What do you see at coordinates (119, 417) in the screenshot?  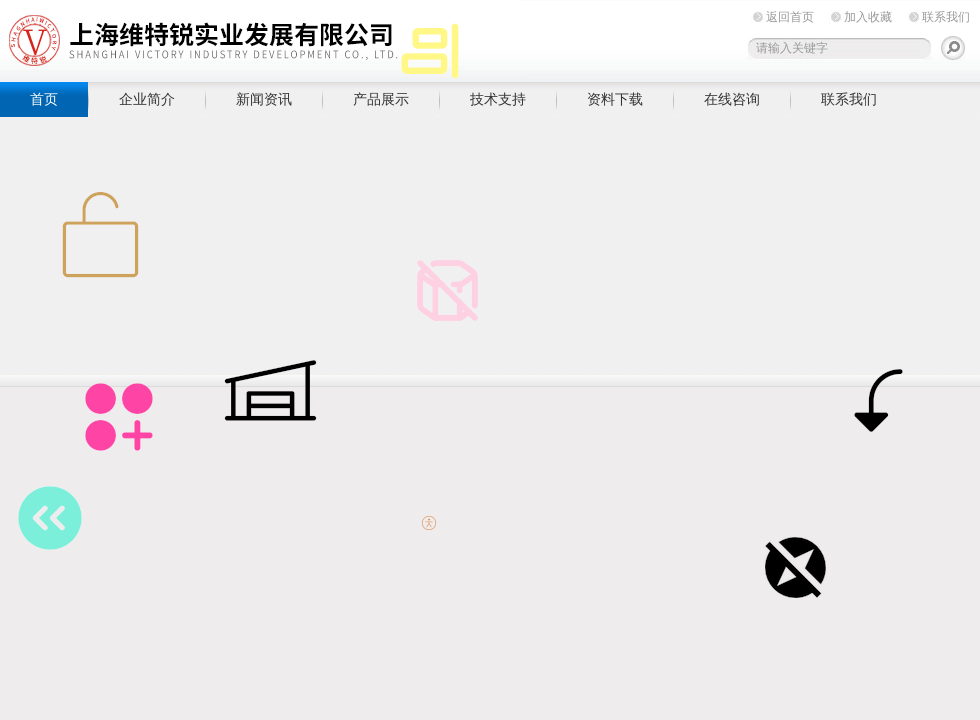 I see `add a new item to a group or collection` at bounding box center [119, 417].